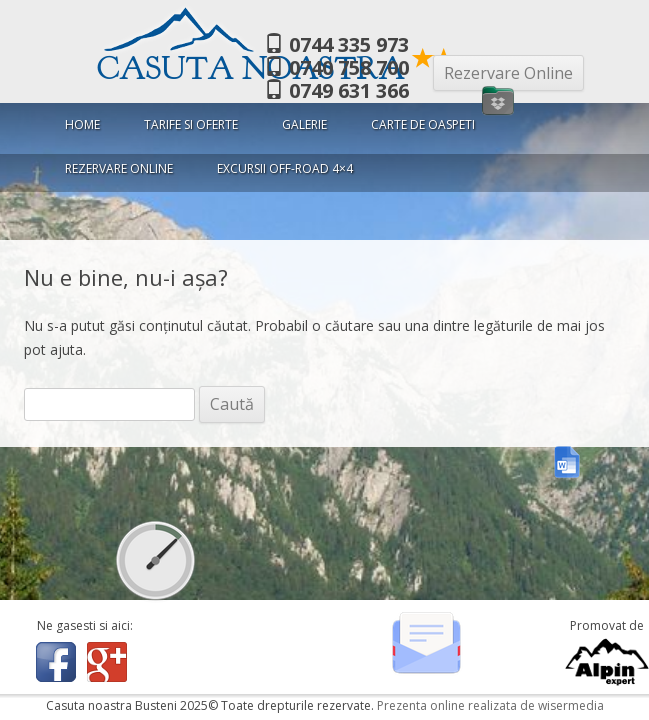 Image resolution: width=649 pixels, height=720 pixels. Describe the element at coordinates (155, 560) in the screenshot. I see `open sysprof system profiler application` at that location.